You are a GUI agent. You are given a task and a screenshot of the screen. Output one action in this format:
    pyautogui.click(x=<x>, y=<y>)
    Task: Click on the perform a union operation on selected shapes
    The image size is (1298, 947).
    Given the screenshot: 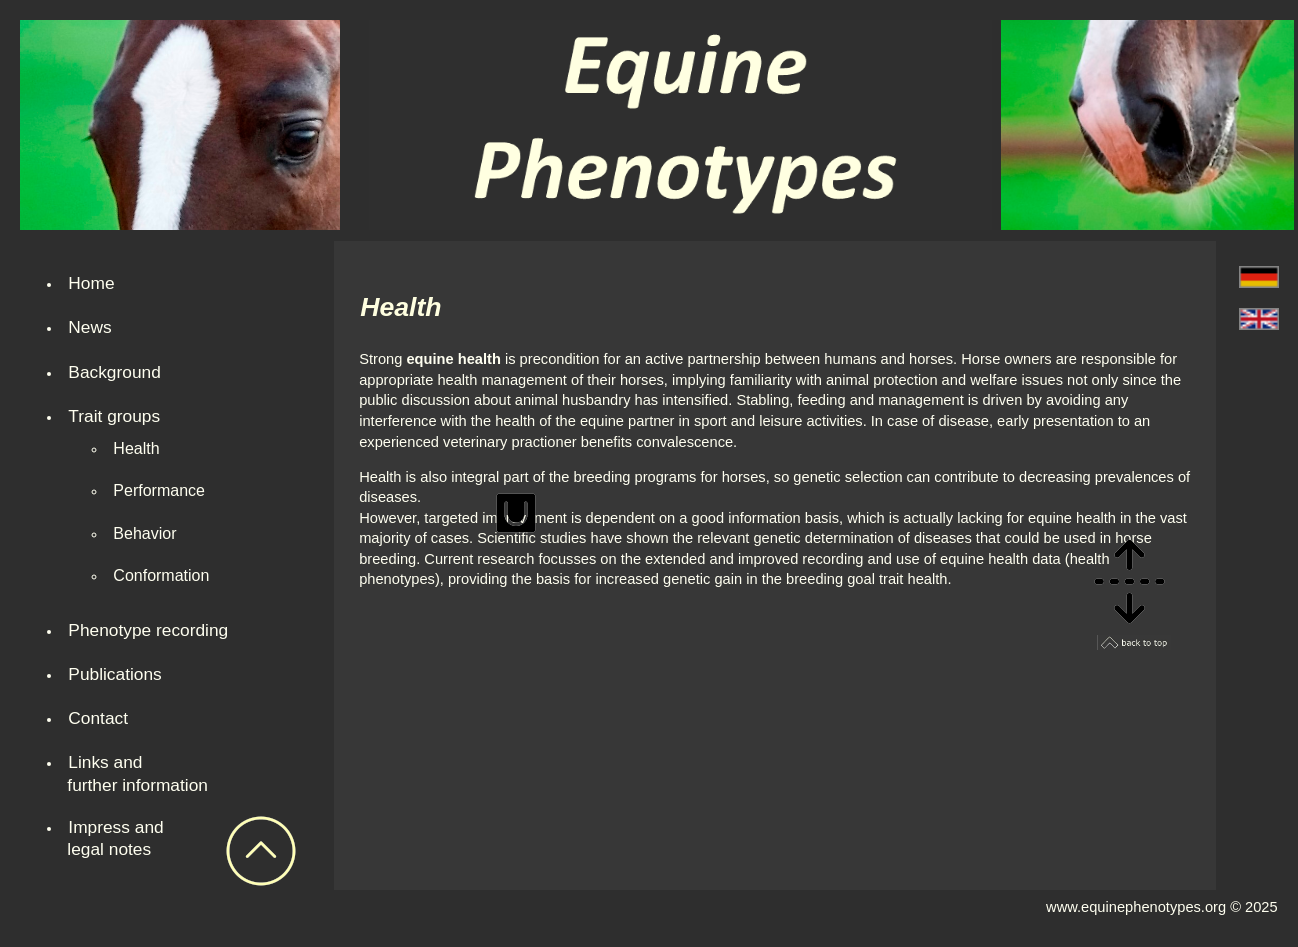 What is the action you would take?
    pyautogui.click(x=516, y=513)
    